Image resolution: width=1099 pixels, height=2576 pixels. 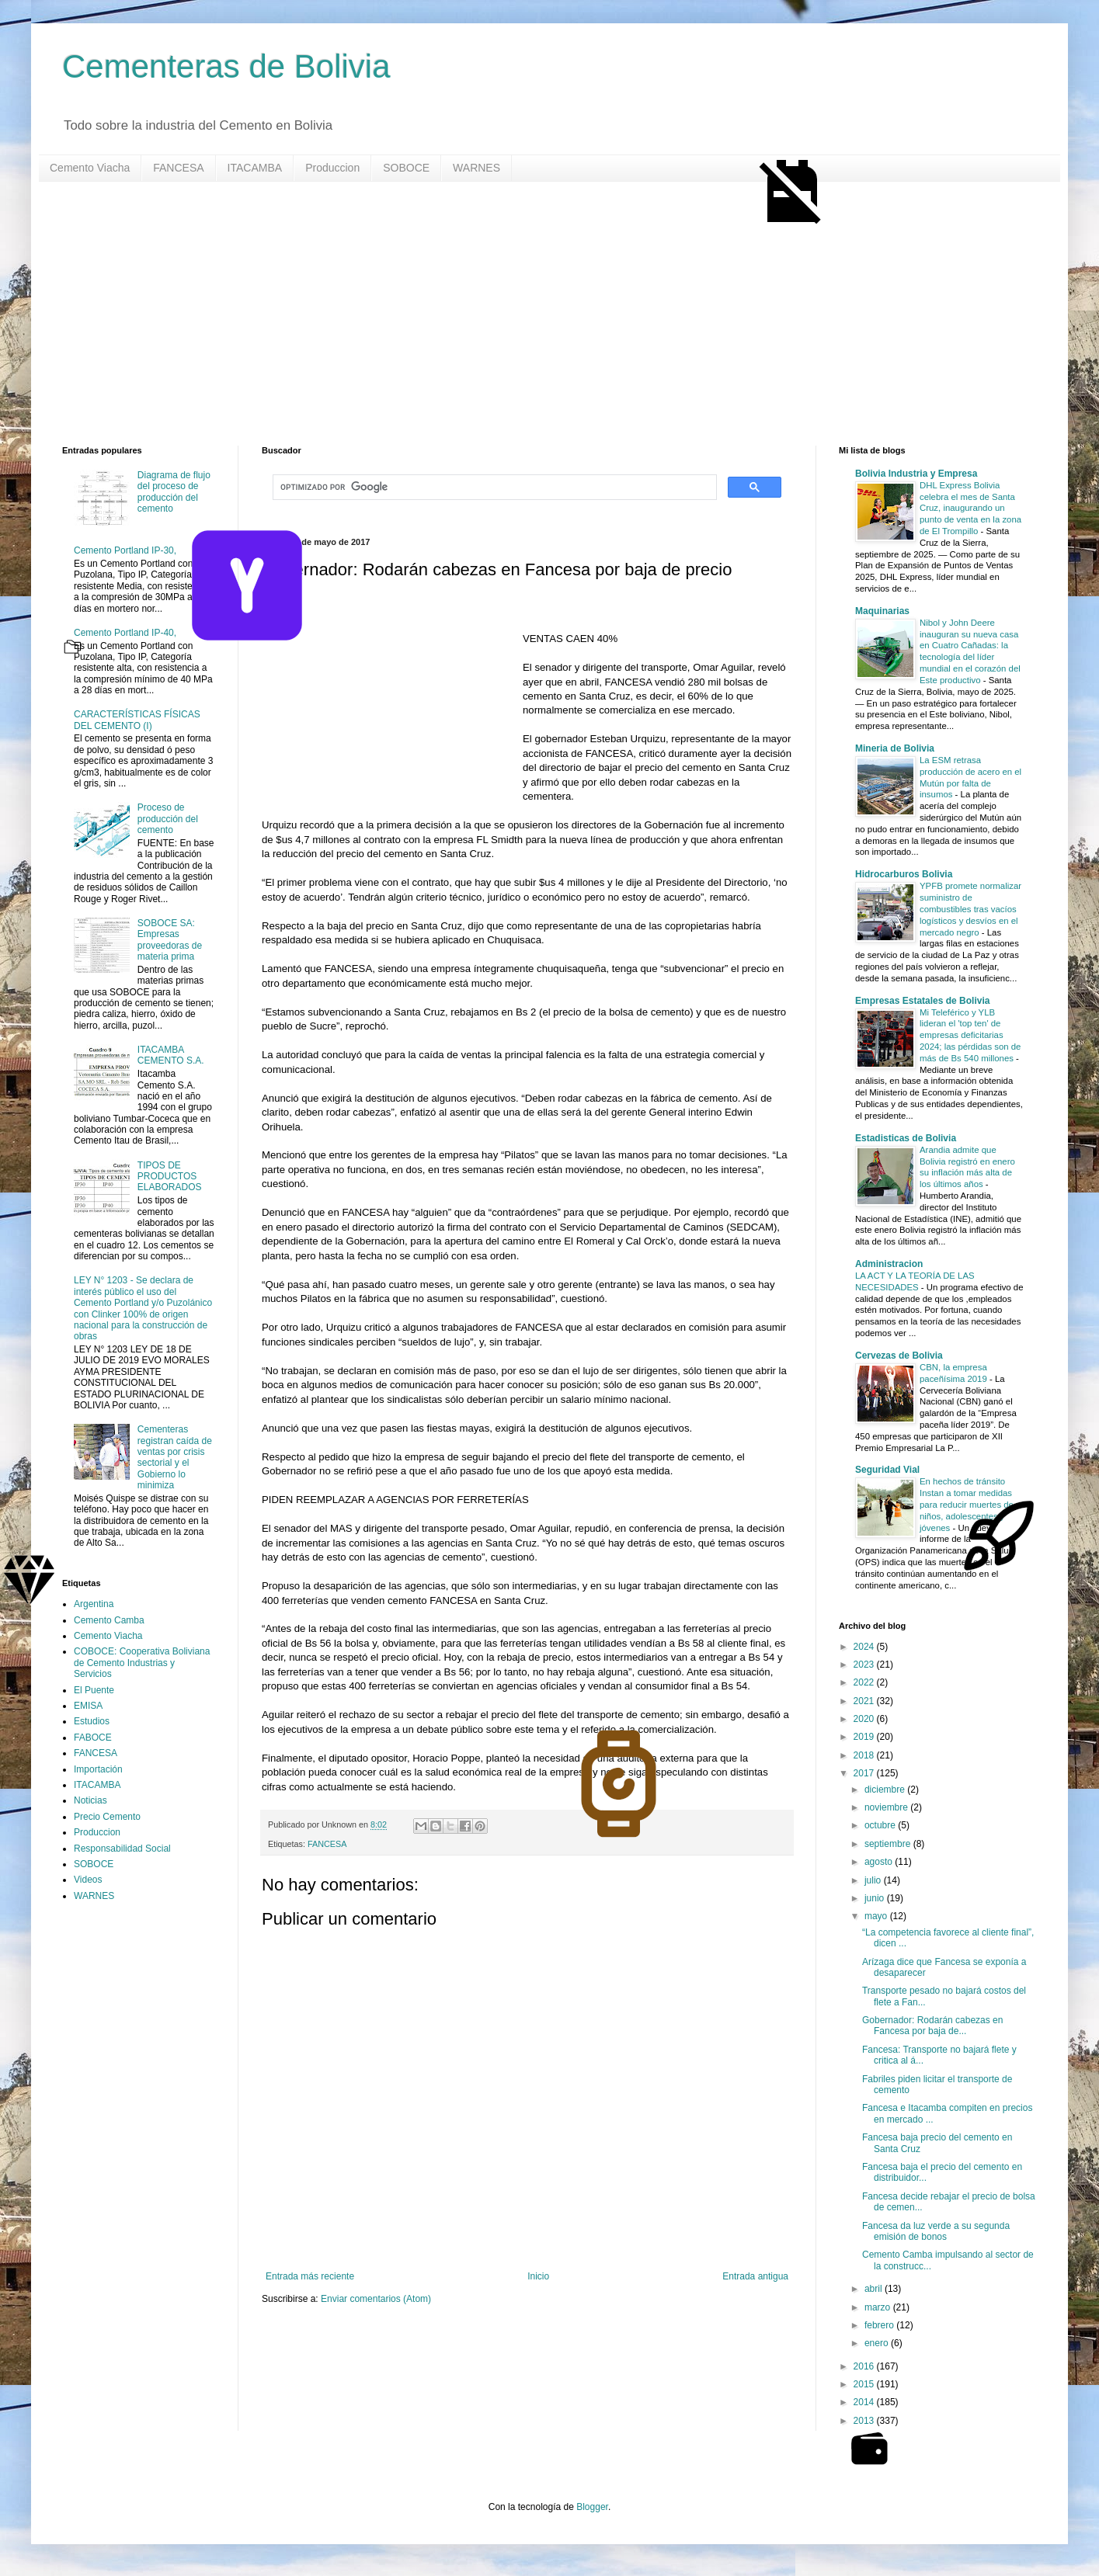 What do you see at coordinates (72, 647) in the screenshot?
I see `browse all folders` at bounding box center [72, 647].